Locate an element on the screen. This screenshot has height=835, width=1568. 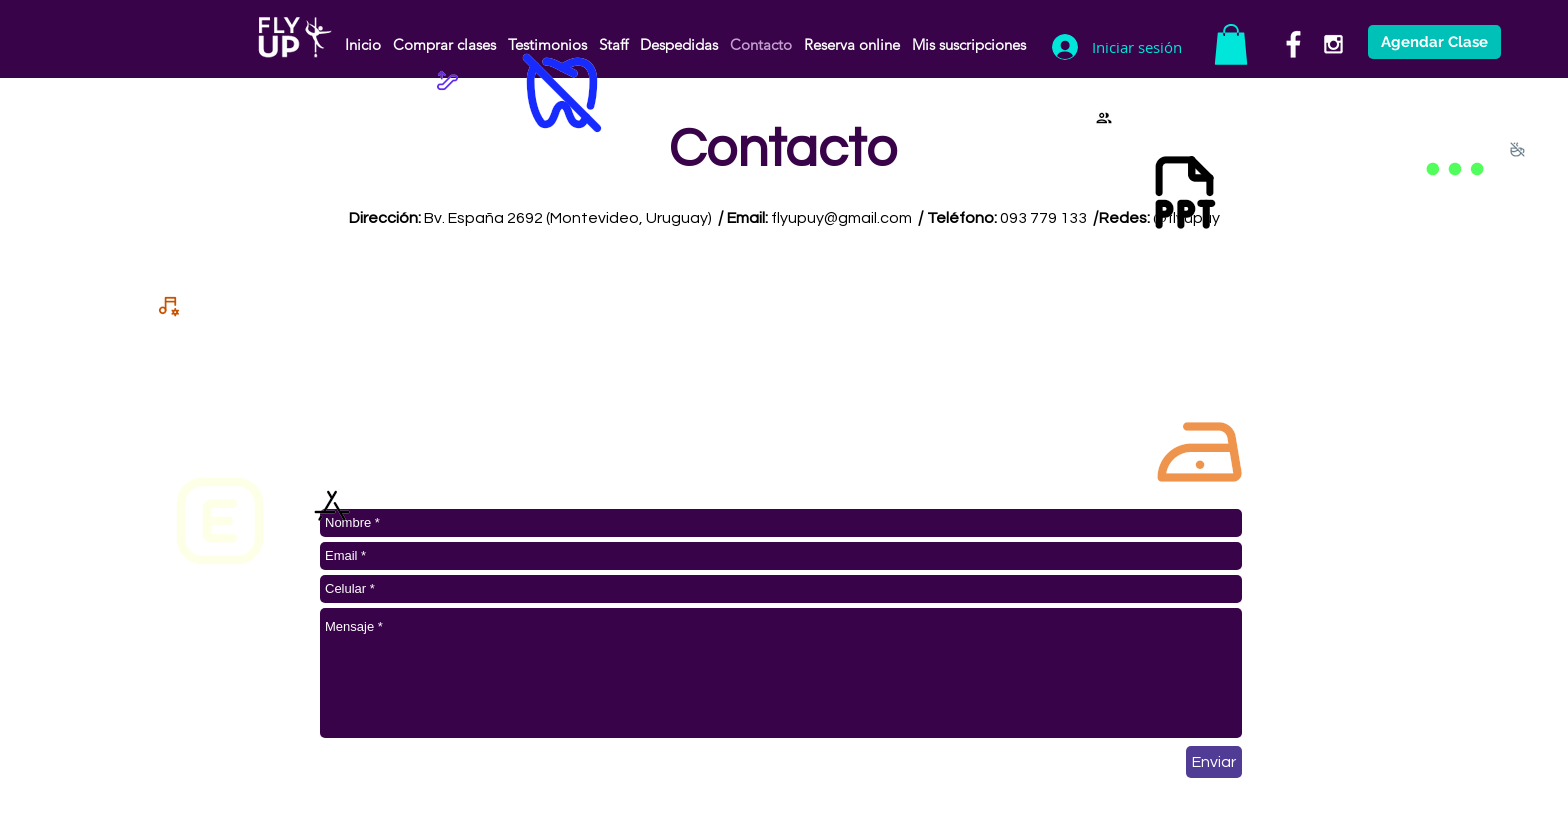
view contacts or people list is located at coordinates (1104, 118).